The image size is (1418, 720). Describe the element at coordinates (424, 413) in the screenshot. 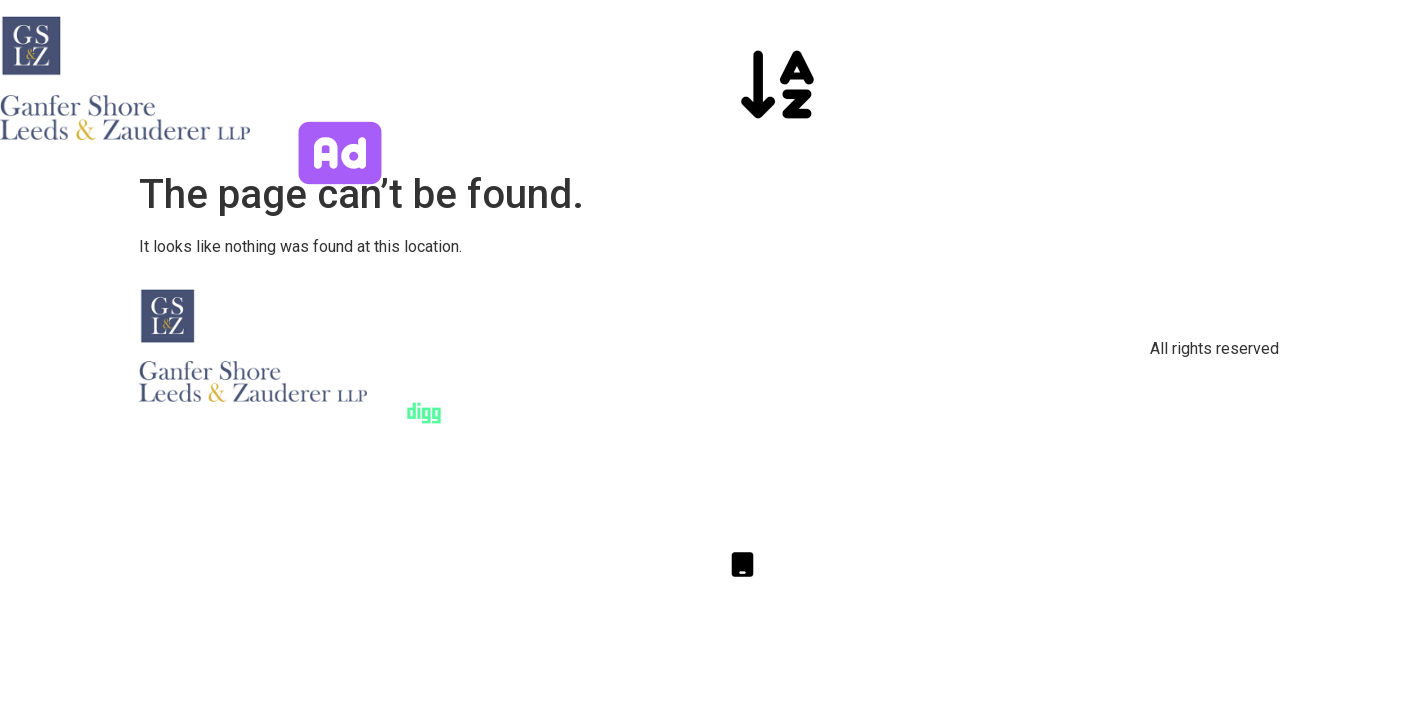

I see `visit digg social news website` at that location.